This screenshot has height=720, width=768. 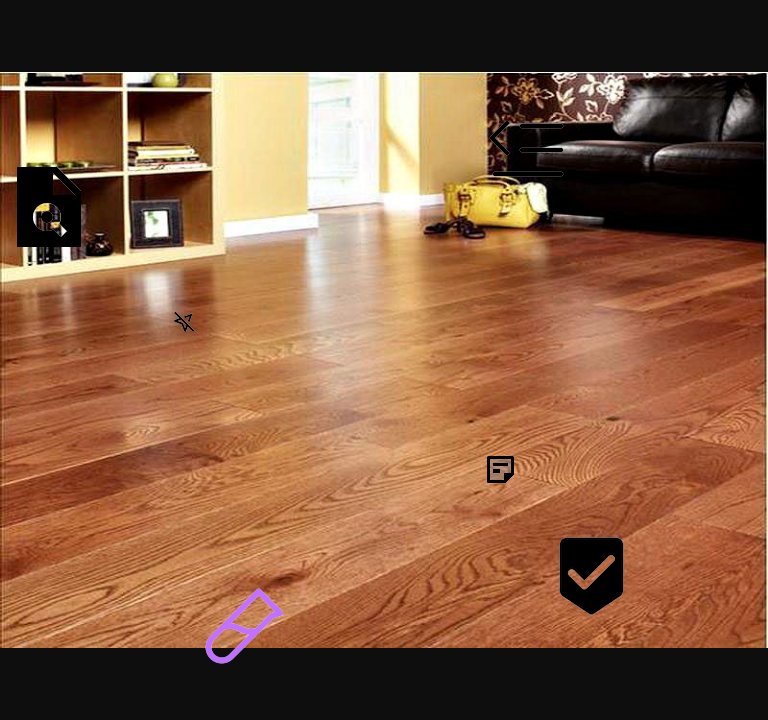 I want to click on create a new sticky note, so click(x=500, y=469).